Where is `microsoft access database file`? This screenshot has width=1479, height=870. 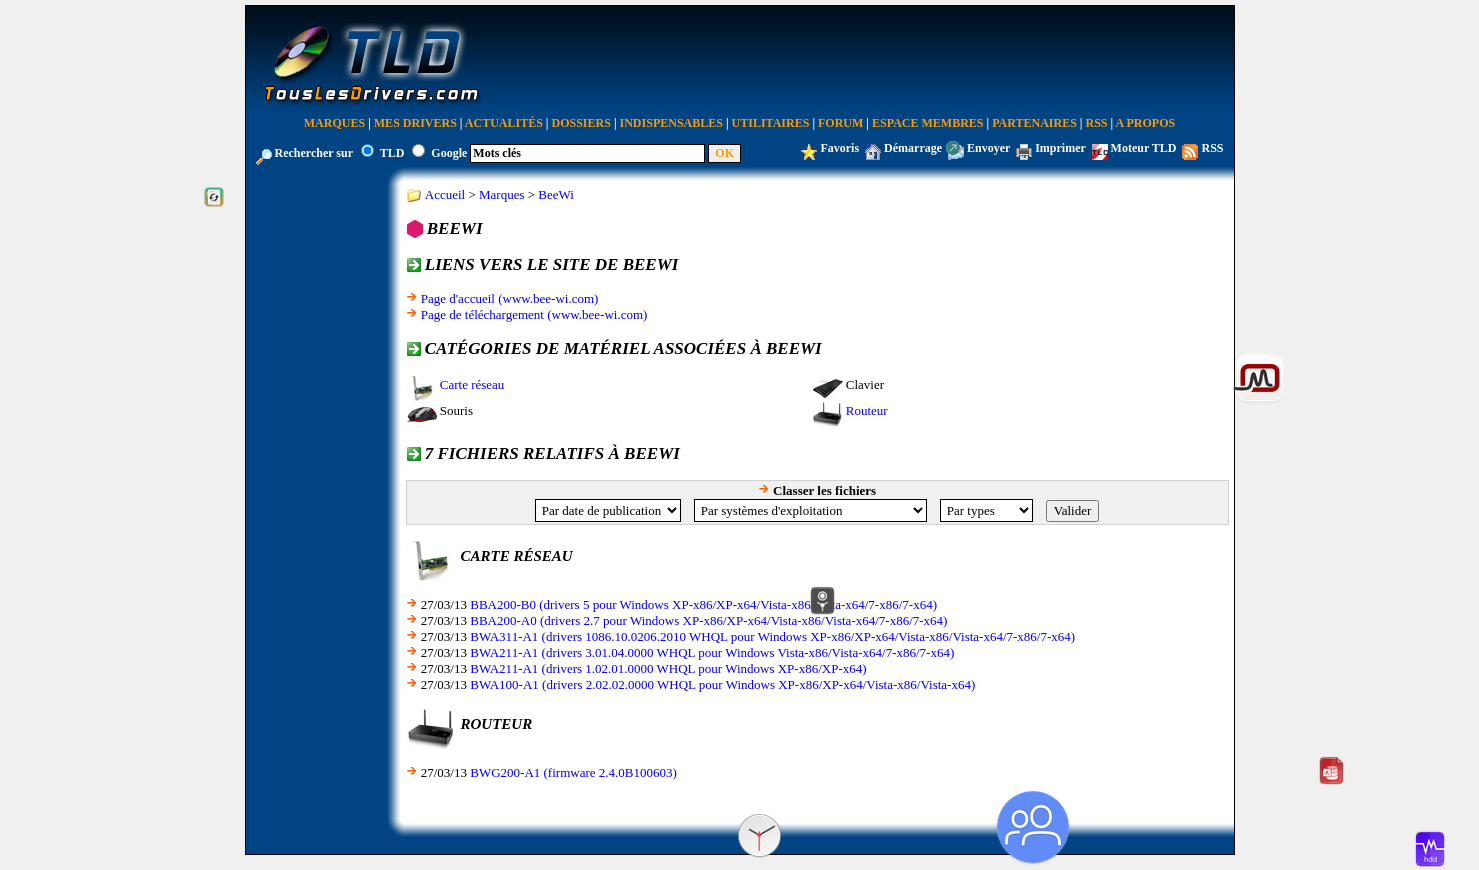 microsoft access database file is located at coordinates (1331, 770).